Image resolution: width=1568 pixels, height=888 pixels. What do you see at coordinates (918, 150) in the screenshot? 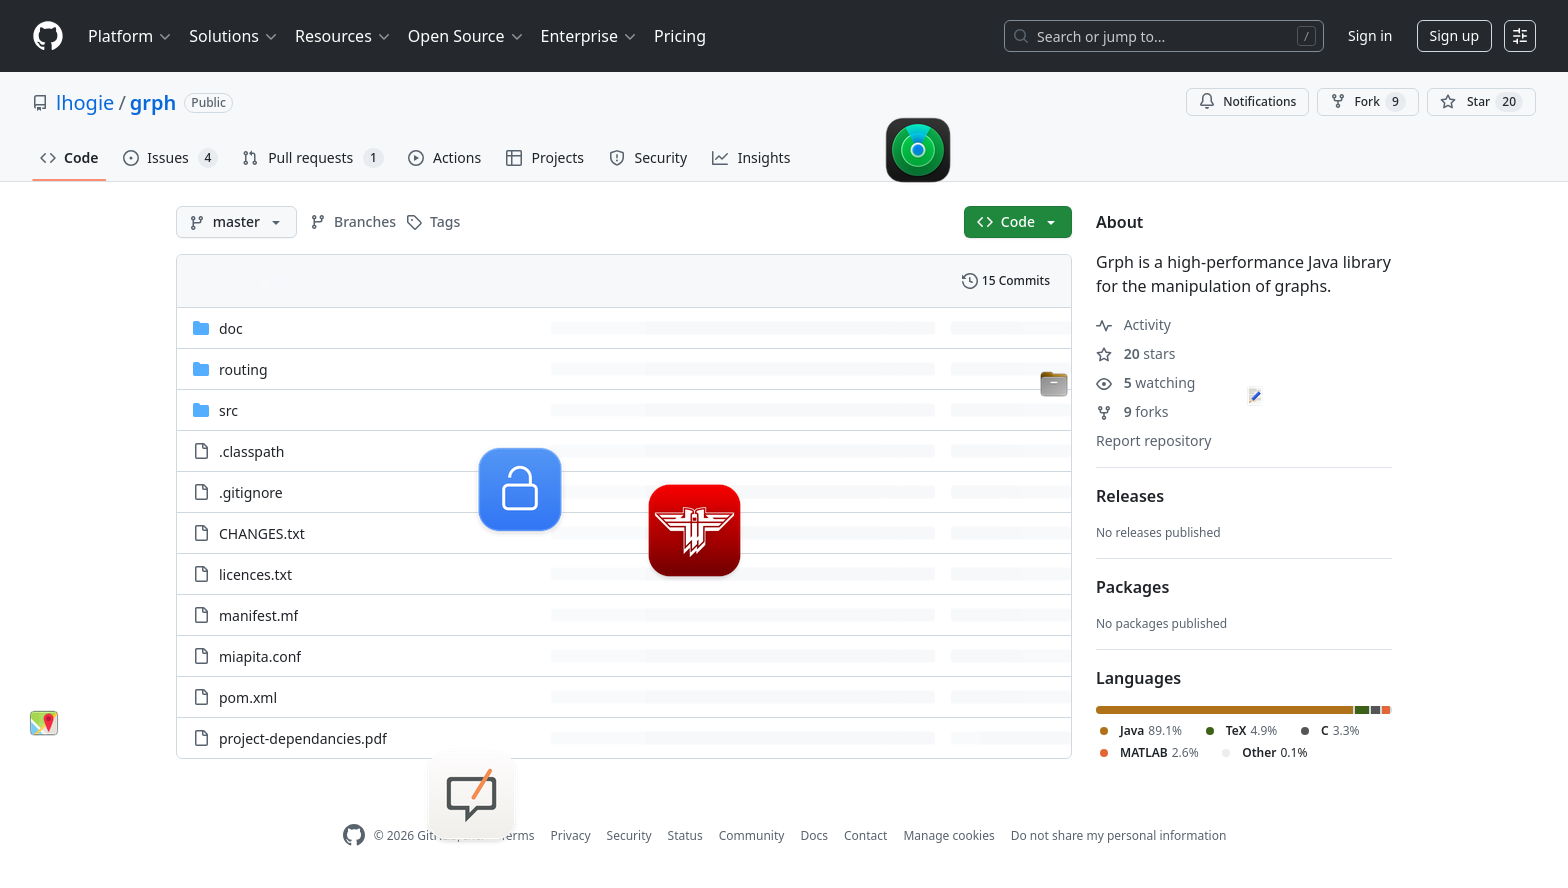
I see `open find my app to locate devices` at bounding box center [918, 150].